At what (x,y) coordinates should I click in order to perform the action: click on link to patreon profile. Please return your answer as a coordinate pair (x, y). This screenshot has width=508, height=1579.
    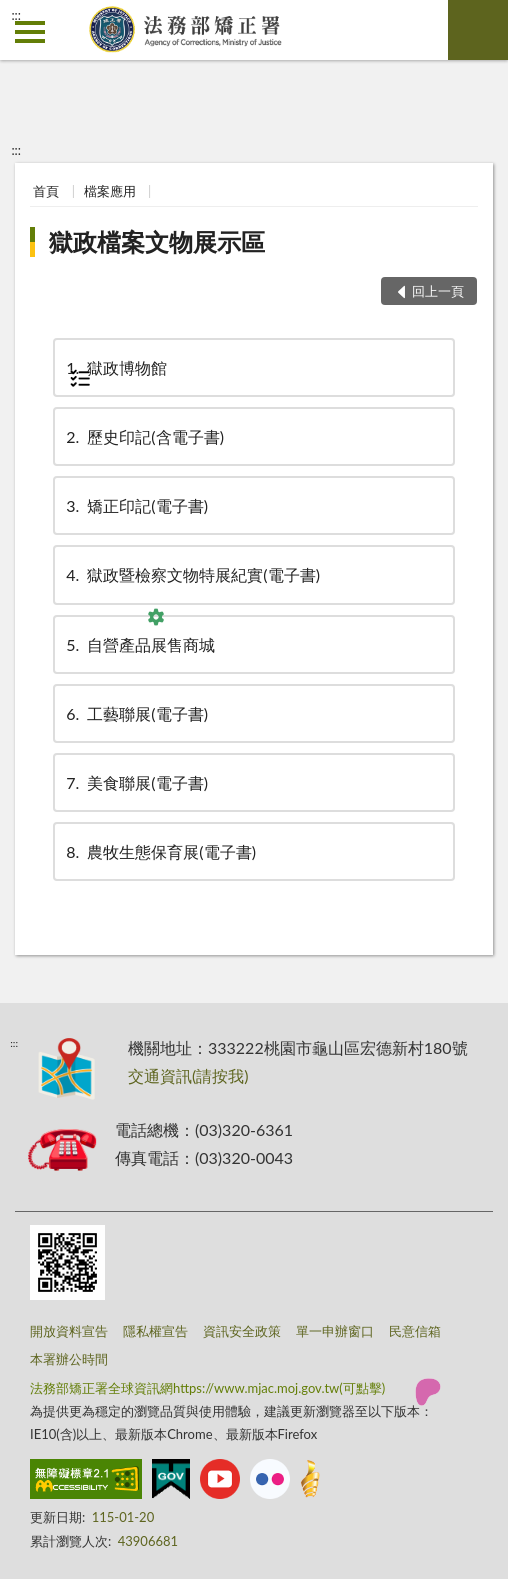
    Looking at the image, I should click on (428, 1392).